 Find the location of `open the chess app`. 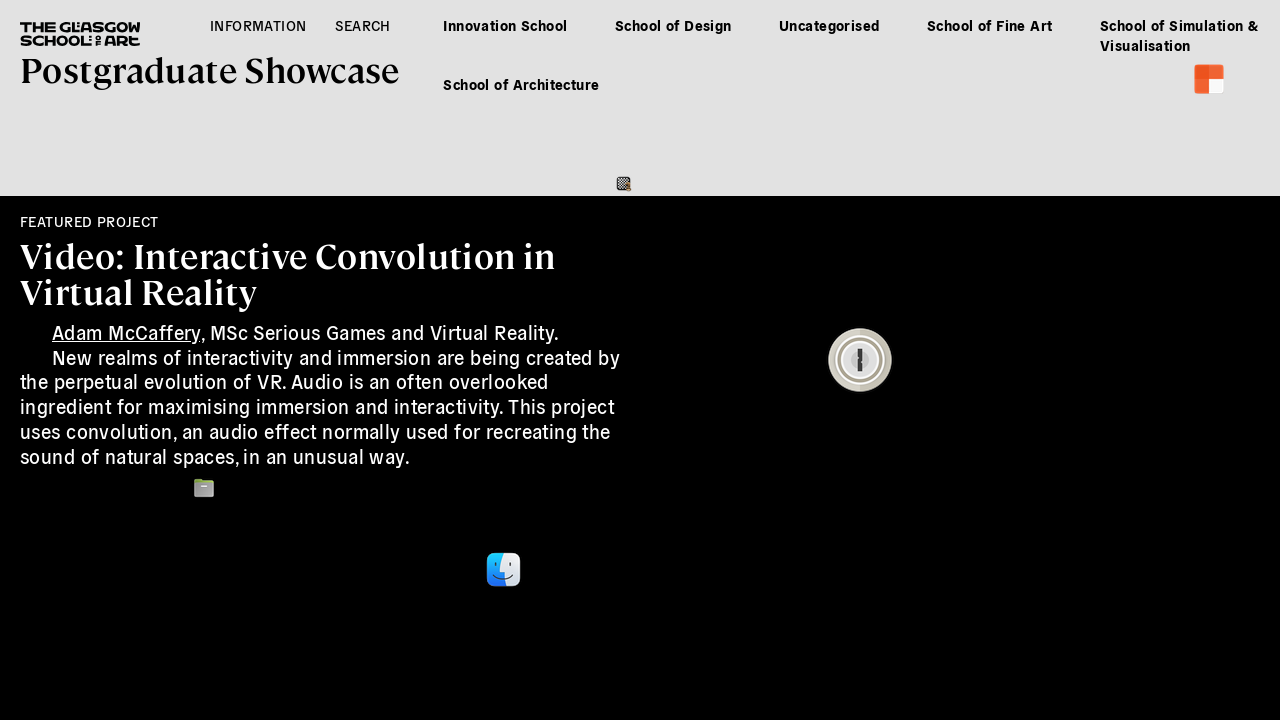

open the chess app is located at coordinates (623, 183).